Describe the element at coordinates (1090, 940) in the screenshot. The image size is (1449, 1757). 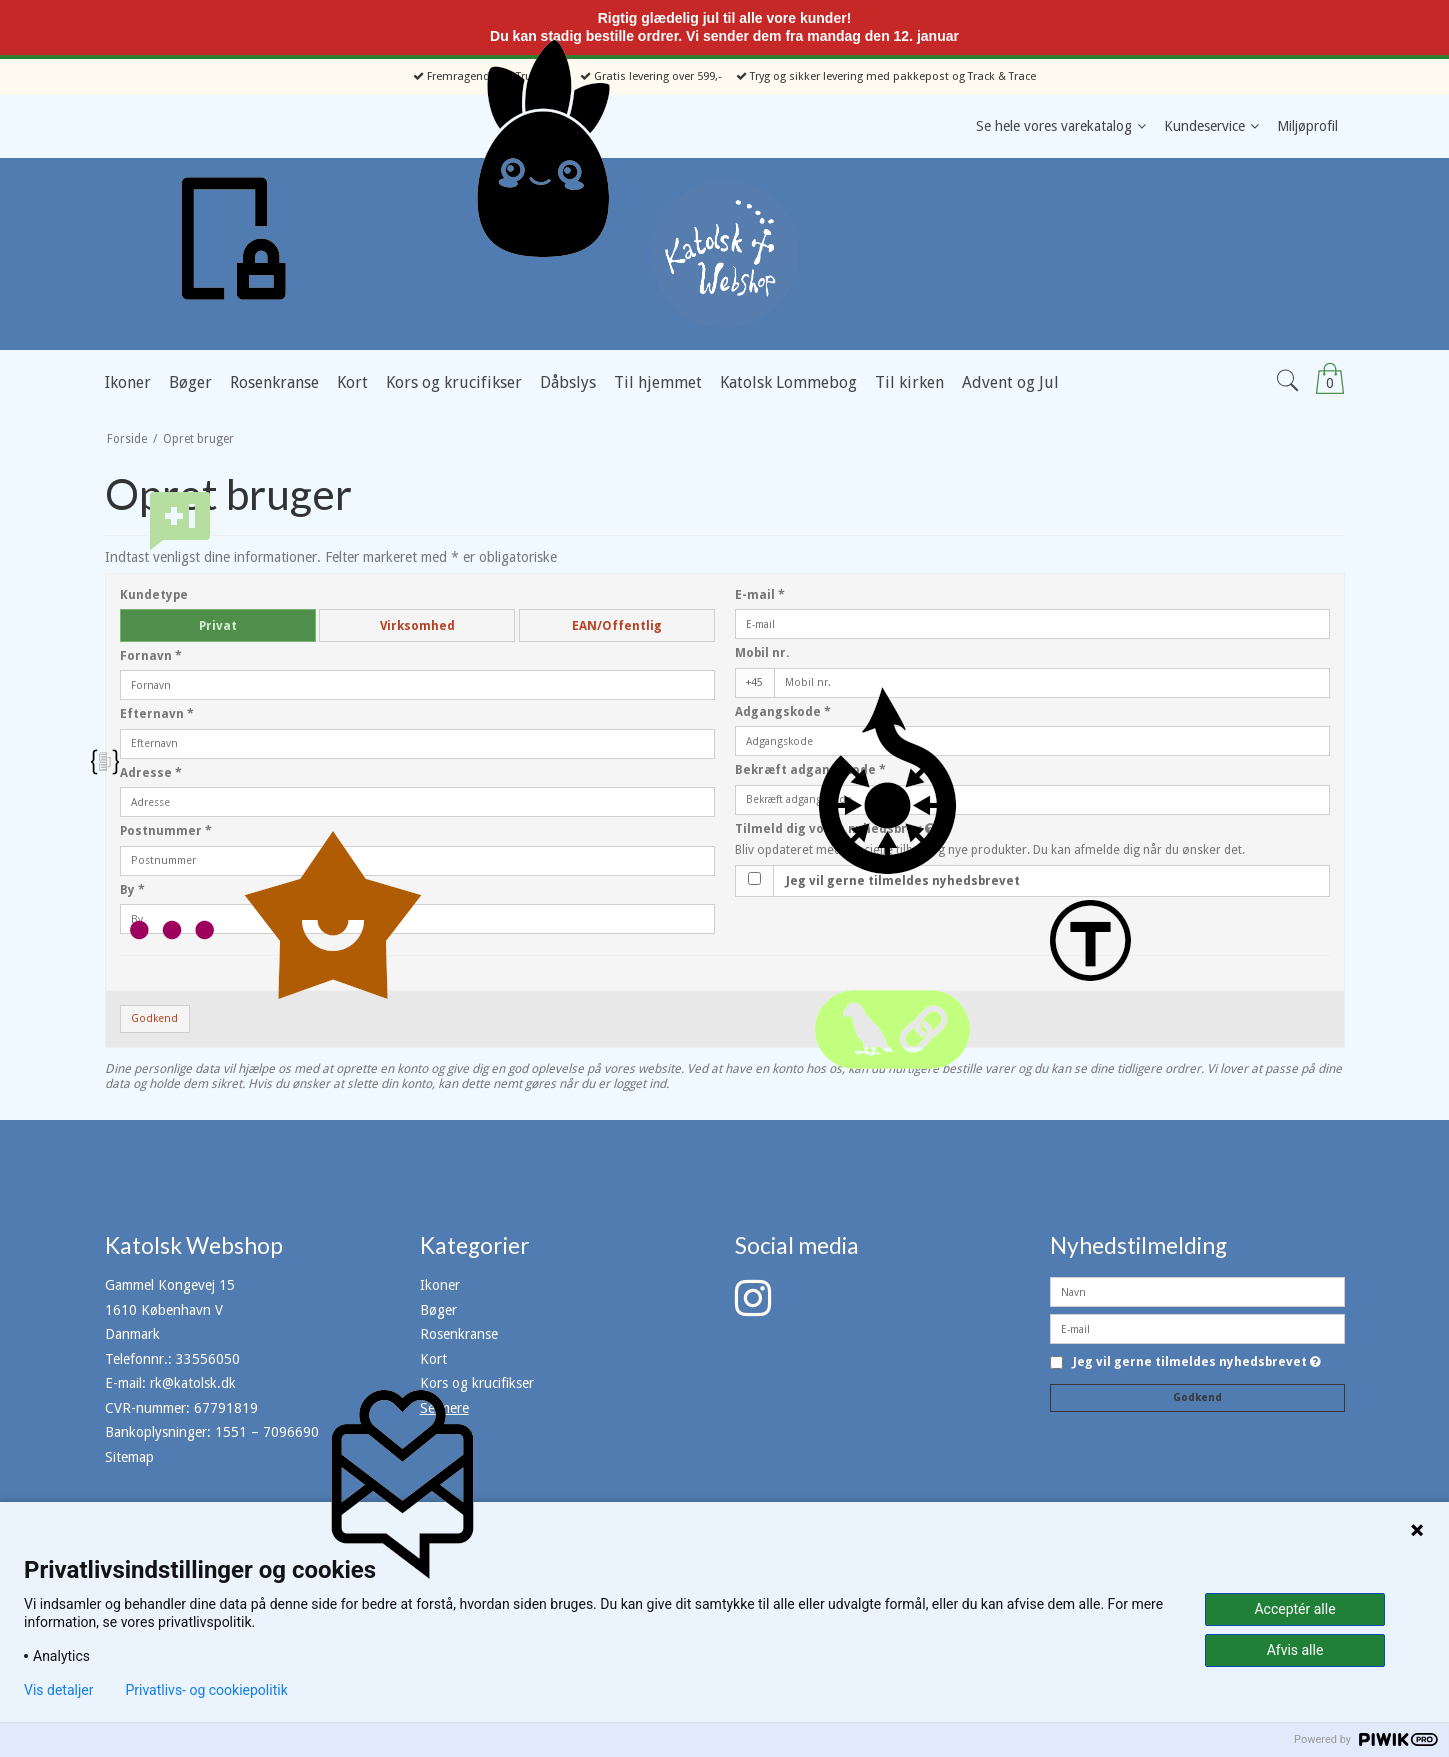
I see `open thingiverse website or app` at that location.